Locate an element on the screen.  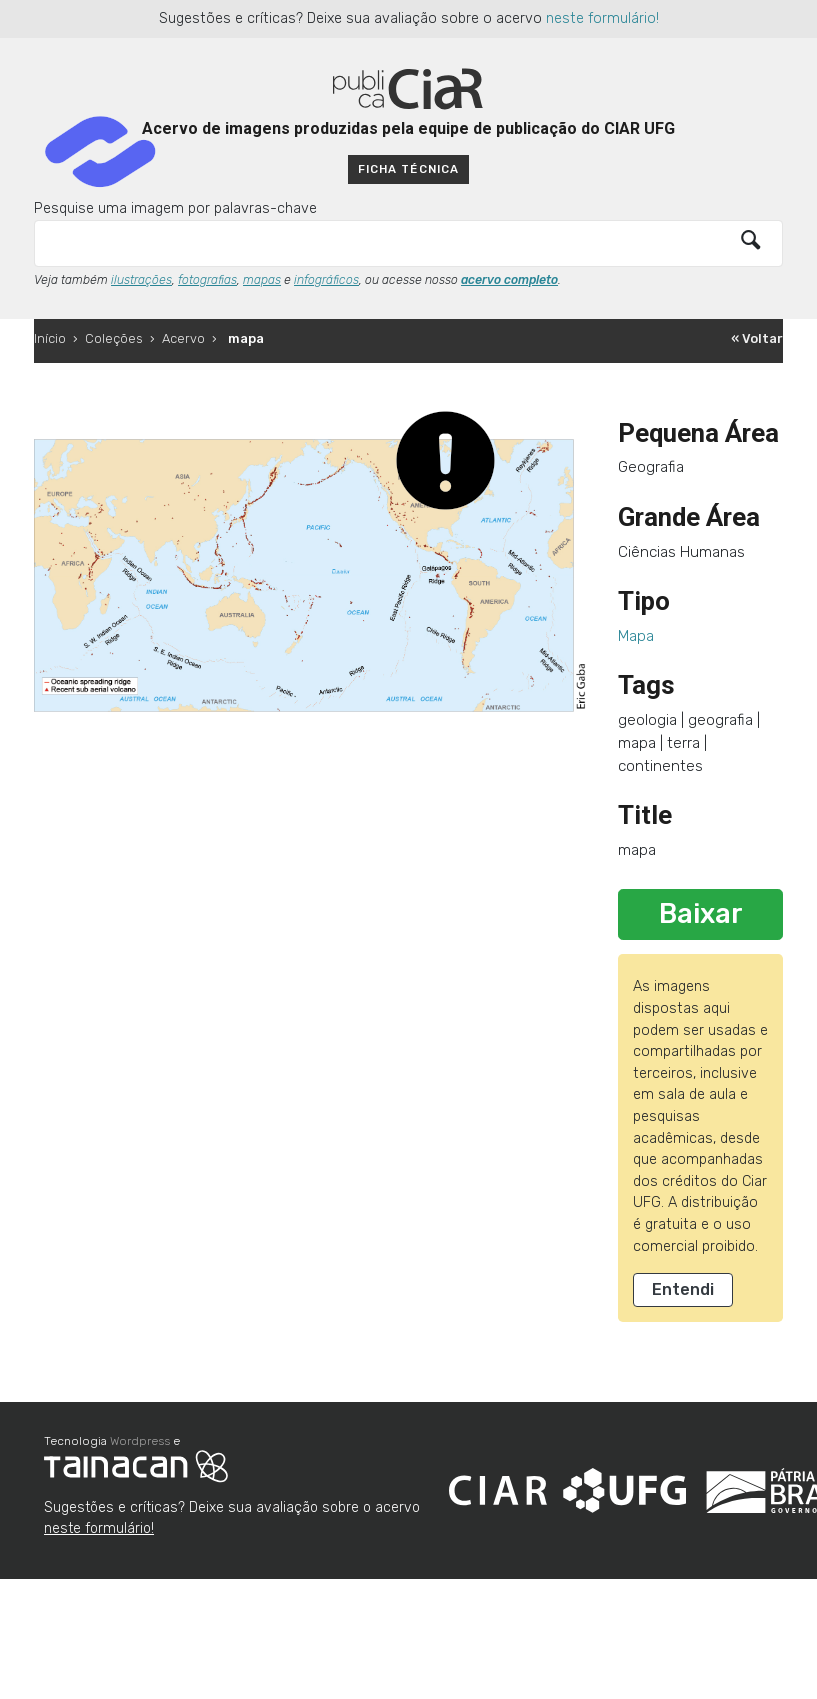
indicates a discord partnered server owner is located at coordinates (100, 151).